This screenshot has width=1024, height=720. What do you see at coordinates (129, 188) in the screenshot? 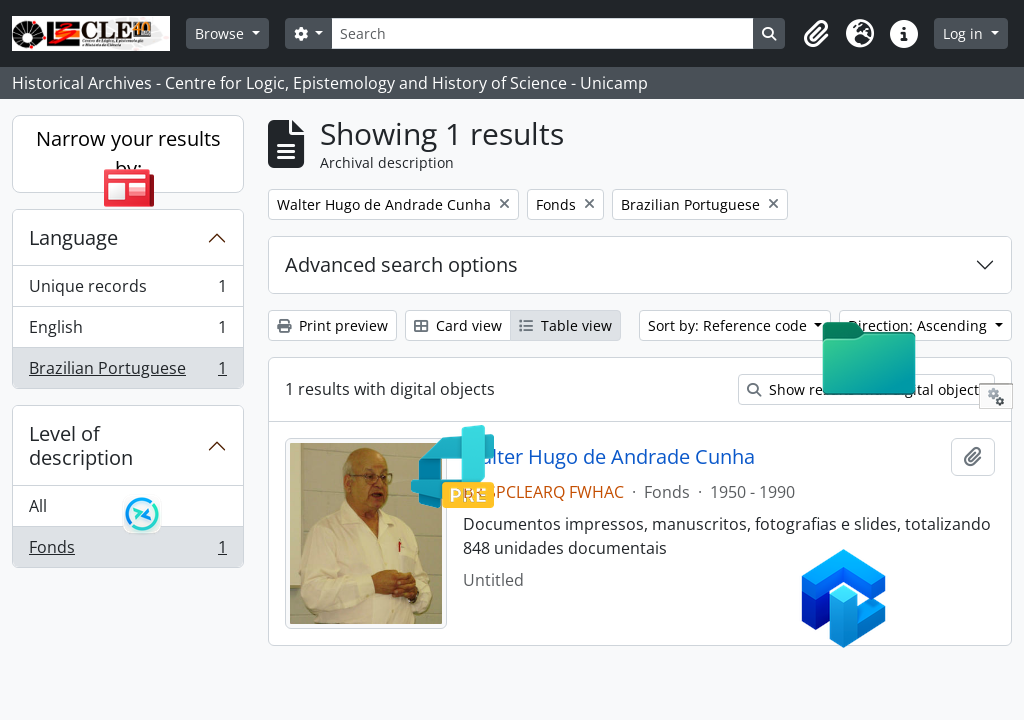
I see `open the news app` at bounding box center [129, 188].